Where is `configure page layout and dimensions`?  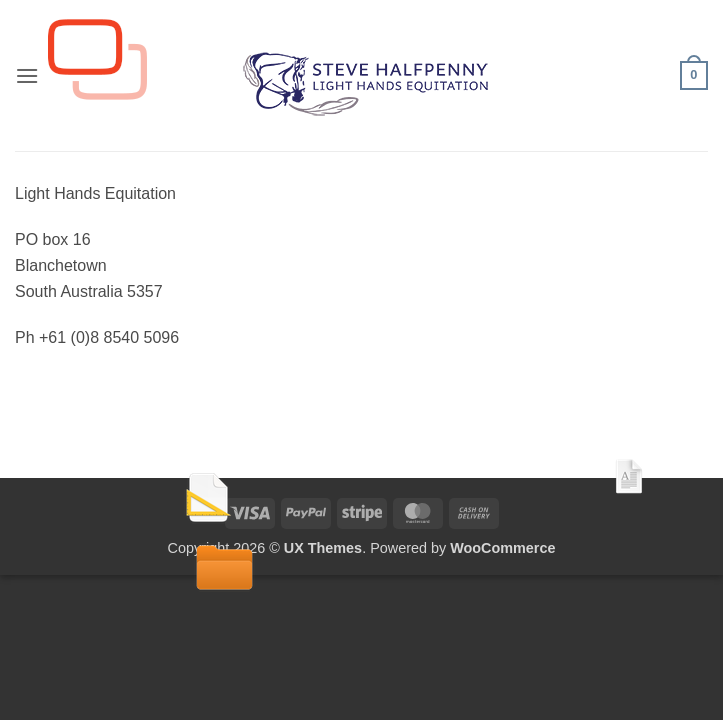 configure page layout and dimensions is located at coordinates (208, 497).